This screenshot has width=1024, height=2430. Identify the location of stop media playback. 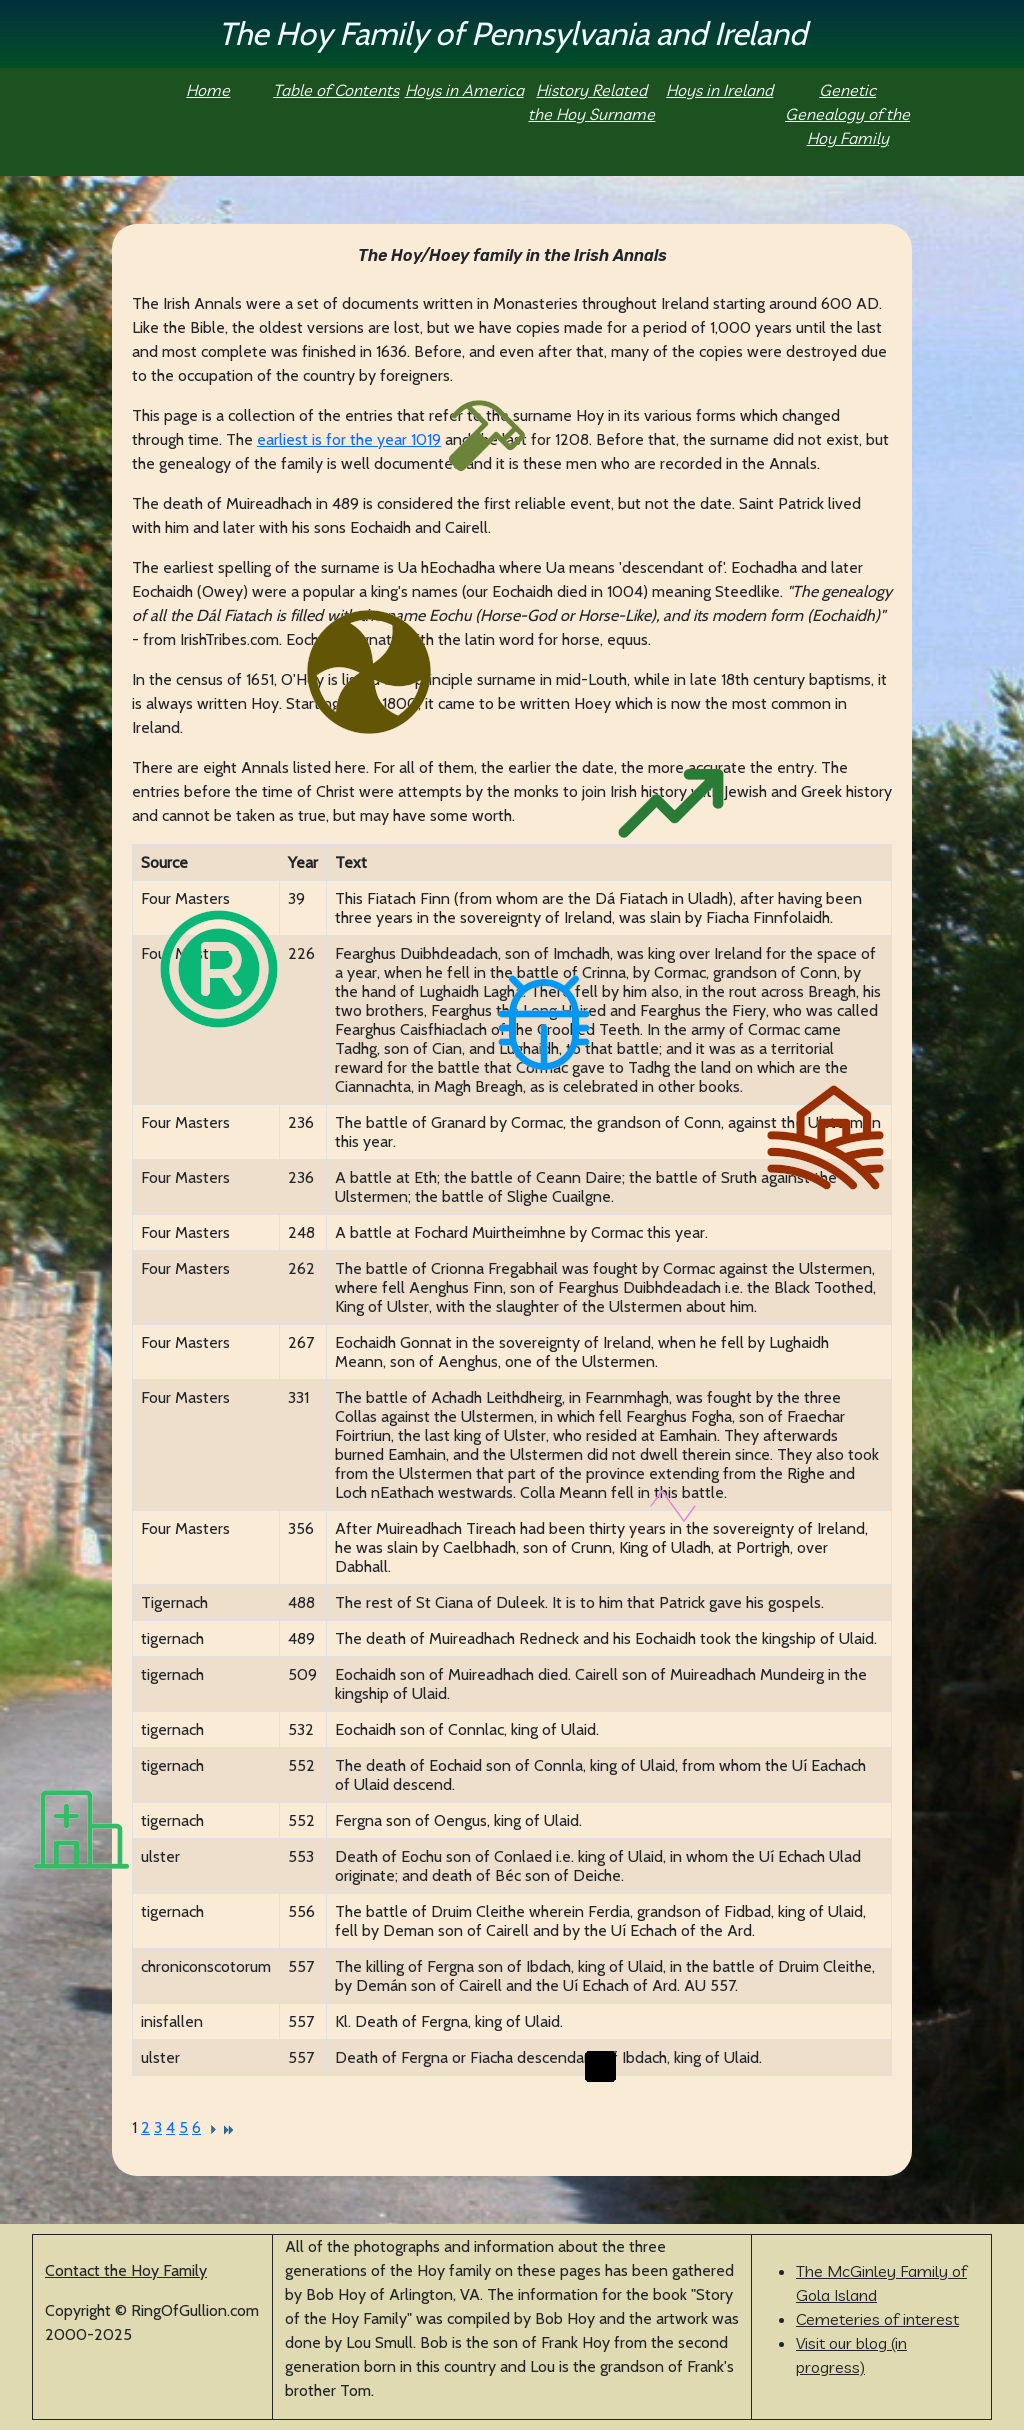
(600, 2066).